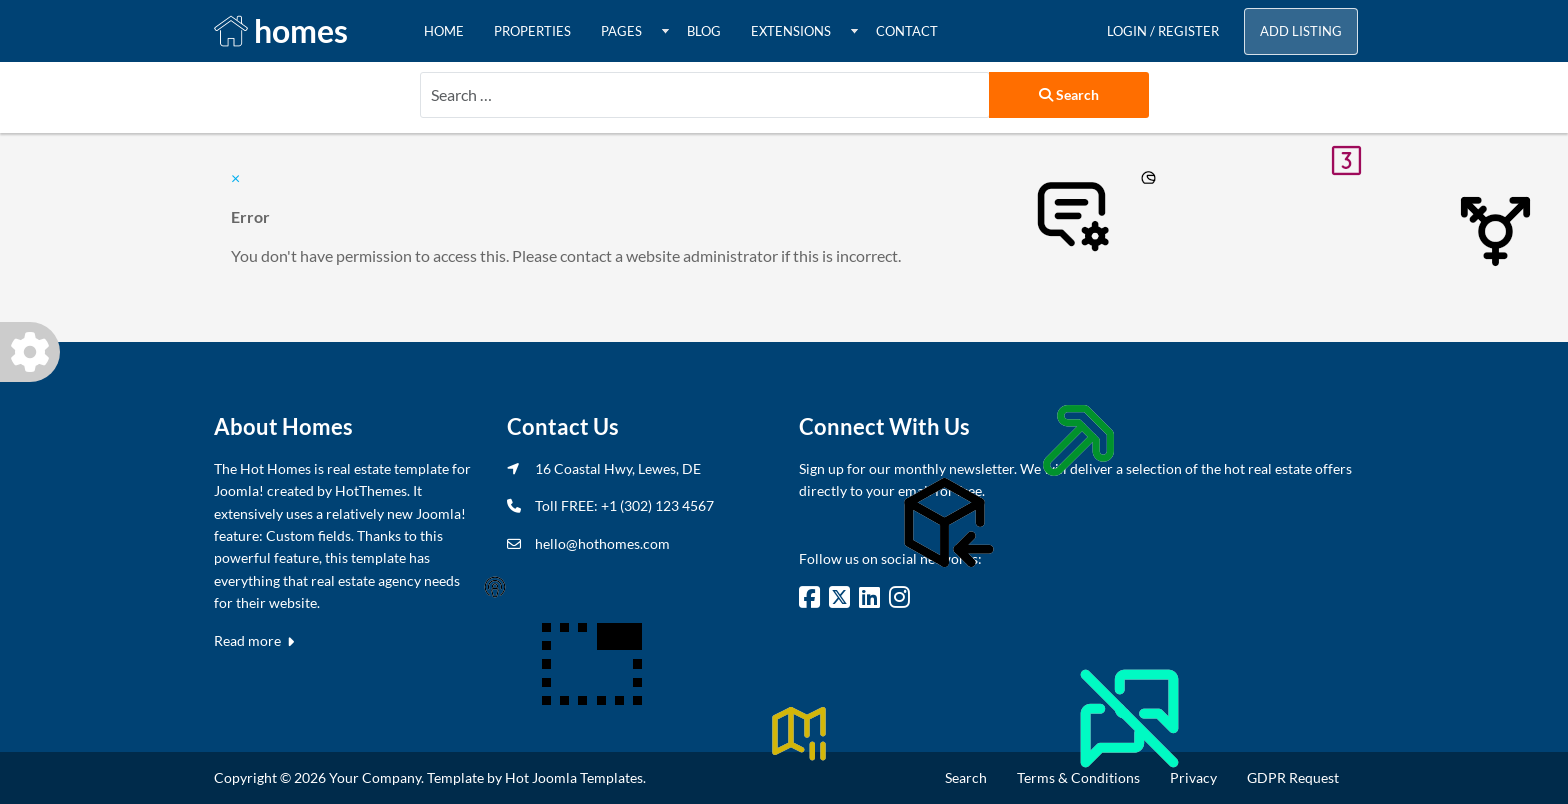 Image resolution: width=1568 pixels, height=804 pixels. What do you see at coordinates (1346, 160) in the screenshot?
I see `select option three from a list` at bounding box center [1346, 160].